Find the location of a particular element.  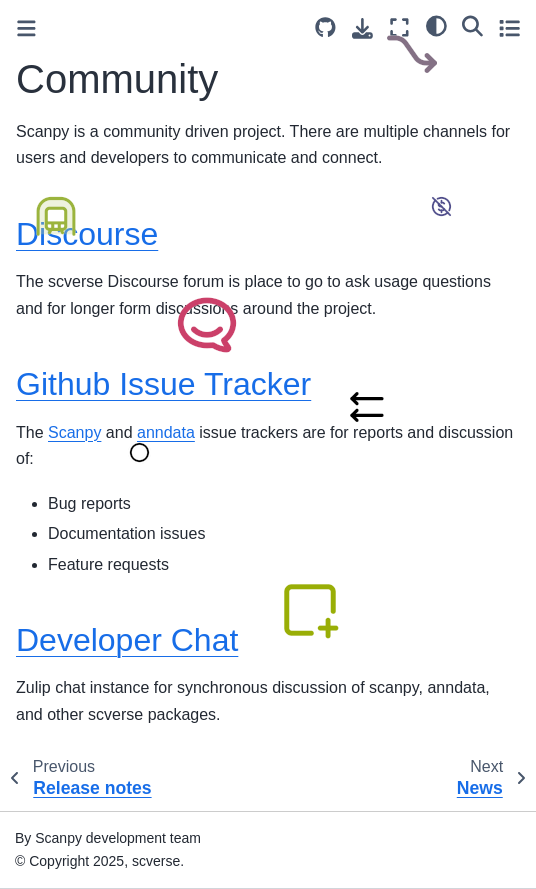

move items to the left is located at coordinates (367, 407).